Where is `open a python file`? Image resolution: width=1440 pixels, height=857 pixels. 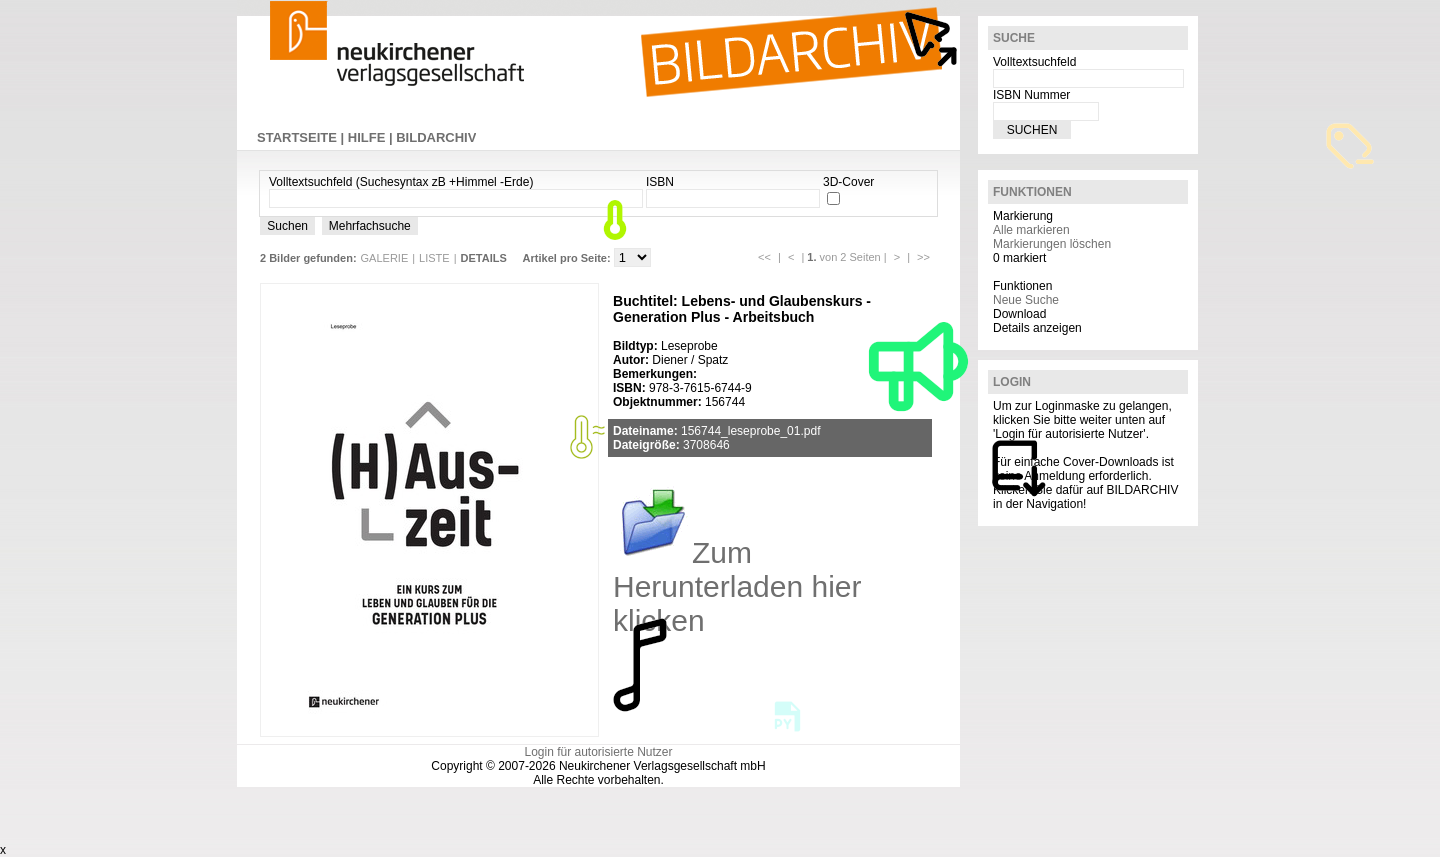 open a python file is located at coordinates (787, 716).